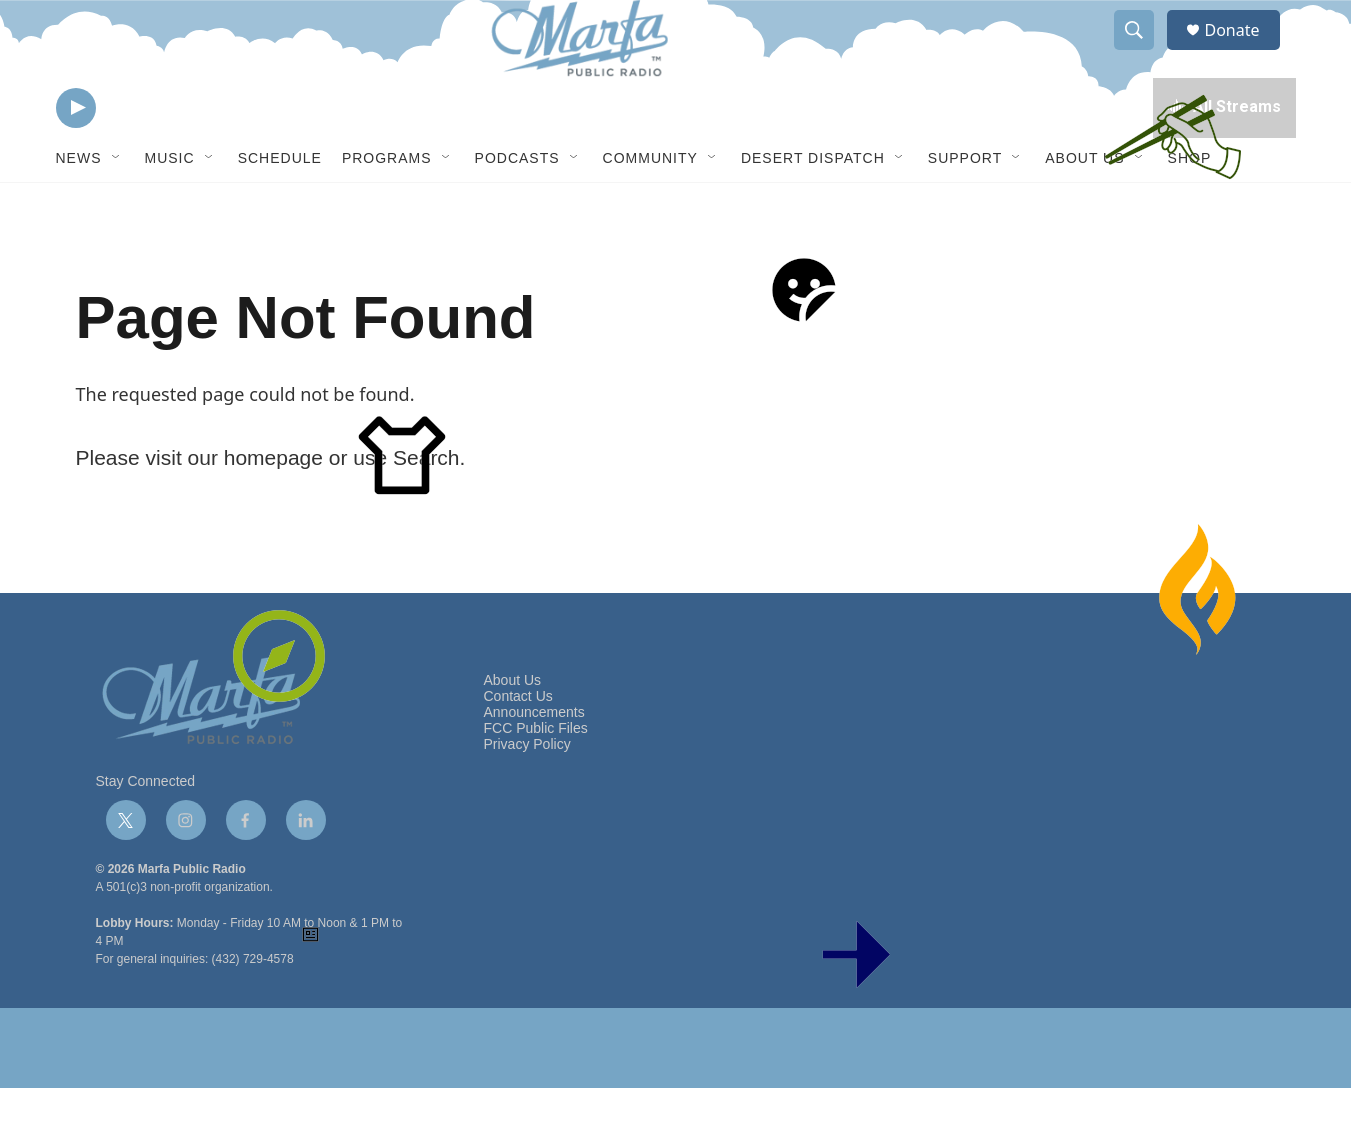 The width and height of the screenshot is (1351, 1138). What do you see at coordinates (1201, 589) in the screenshot?
I see `gripfire brand logo` at bounding box center [1201, 589].